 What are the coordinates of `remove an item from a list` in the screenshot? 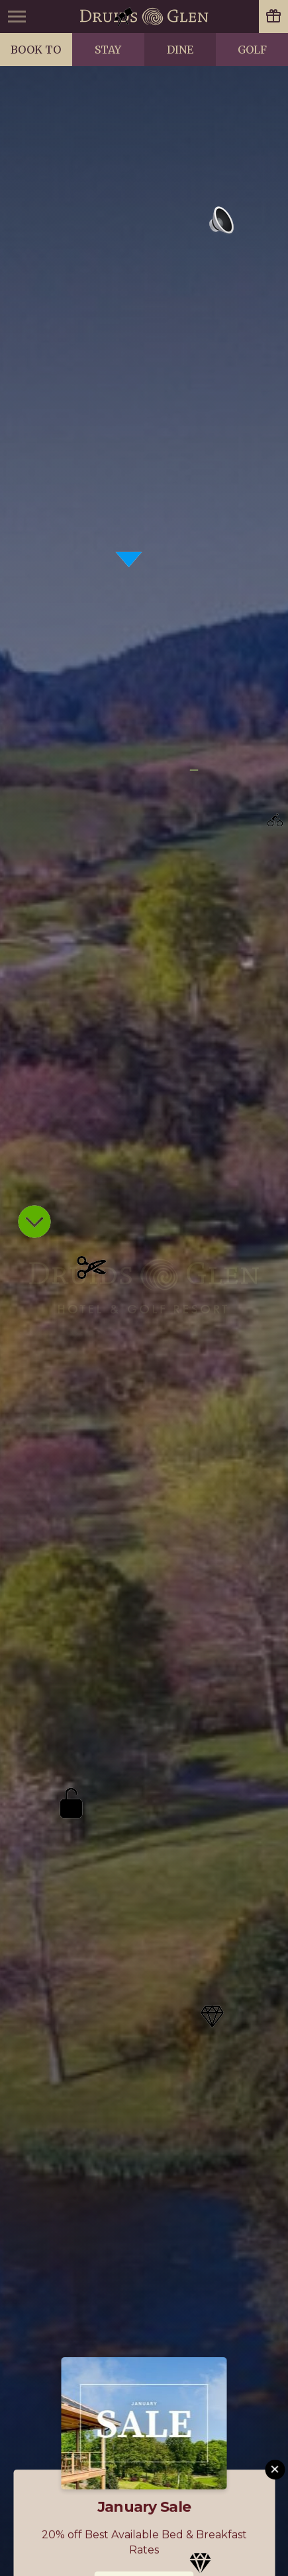 It's located at (194, 770).